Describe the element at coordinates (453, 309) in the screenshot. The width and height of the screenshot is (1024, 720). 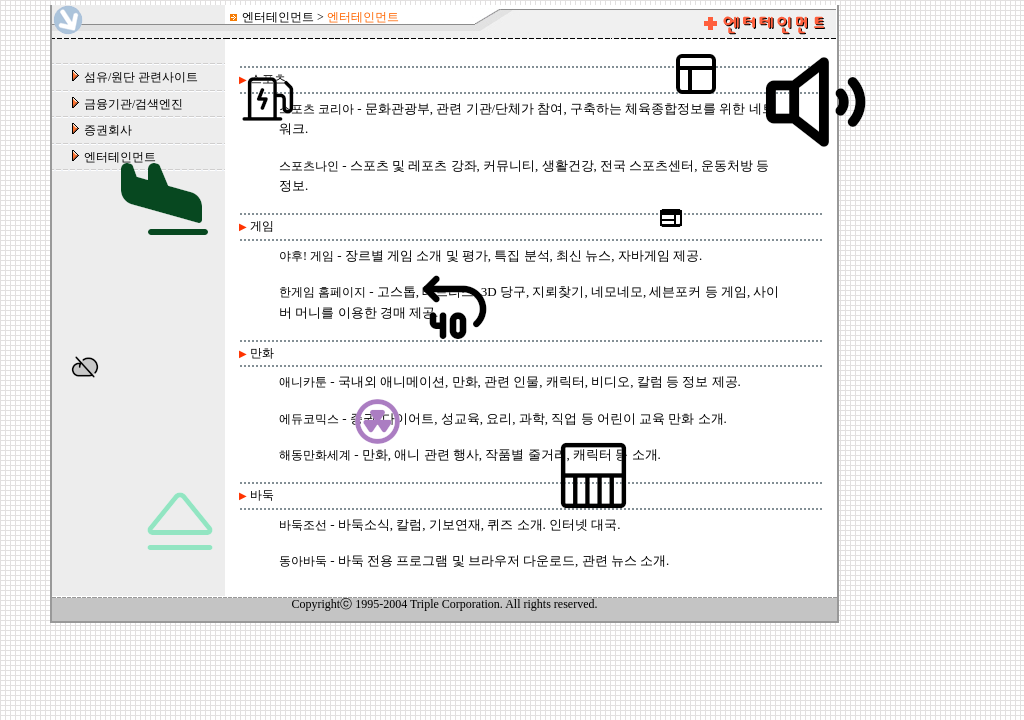
I see `rewind media 40 seconds` at that location.